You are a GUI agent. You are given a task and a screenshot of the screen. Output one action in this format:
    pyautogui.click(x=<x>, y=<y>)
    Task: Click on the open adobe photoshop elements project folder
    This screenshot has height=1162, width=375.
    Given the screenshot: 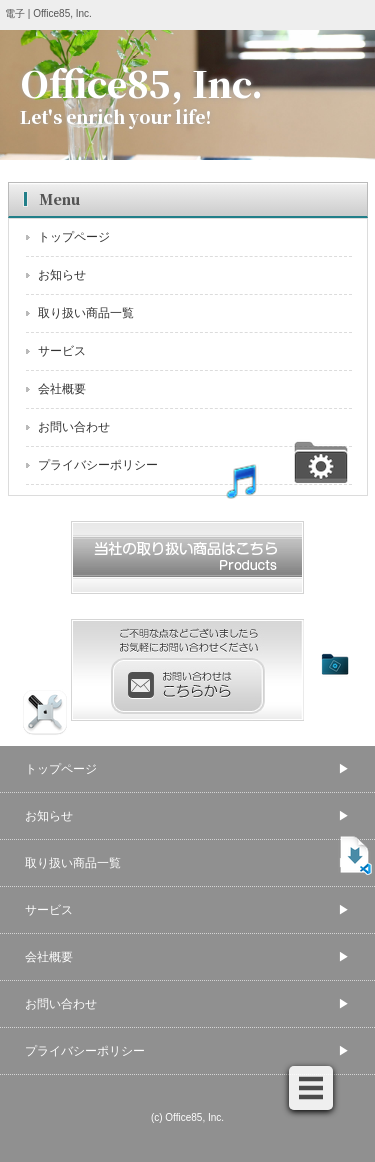 What is the action you would take?
    pyautogui.click(x=335, y=665)
    